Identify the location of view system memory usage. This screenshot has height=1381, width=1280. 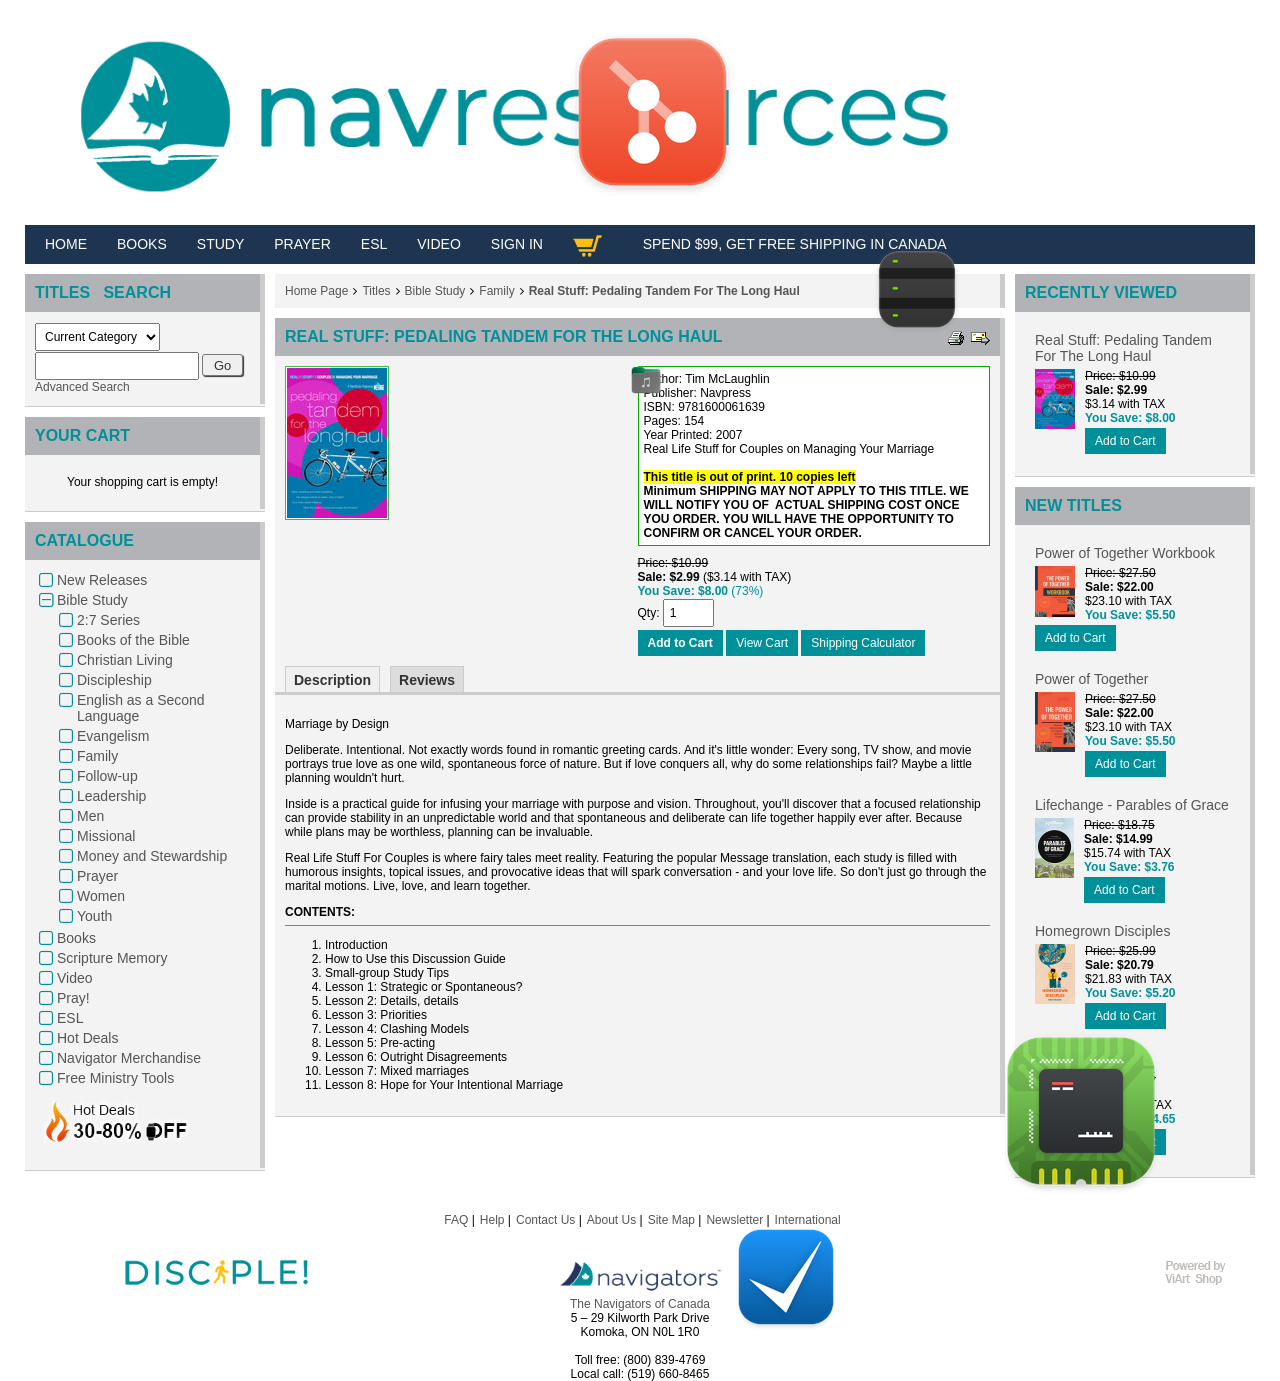
(1081, 1111).